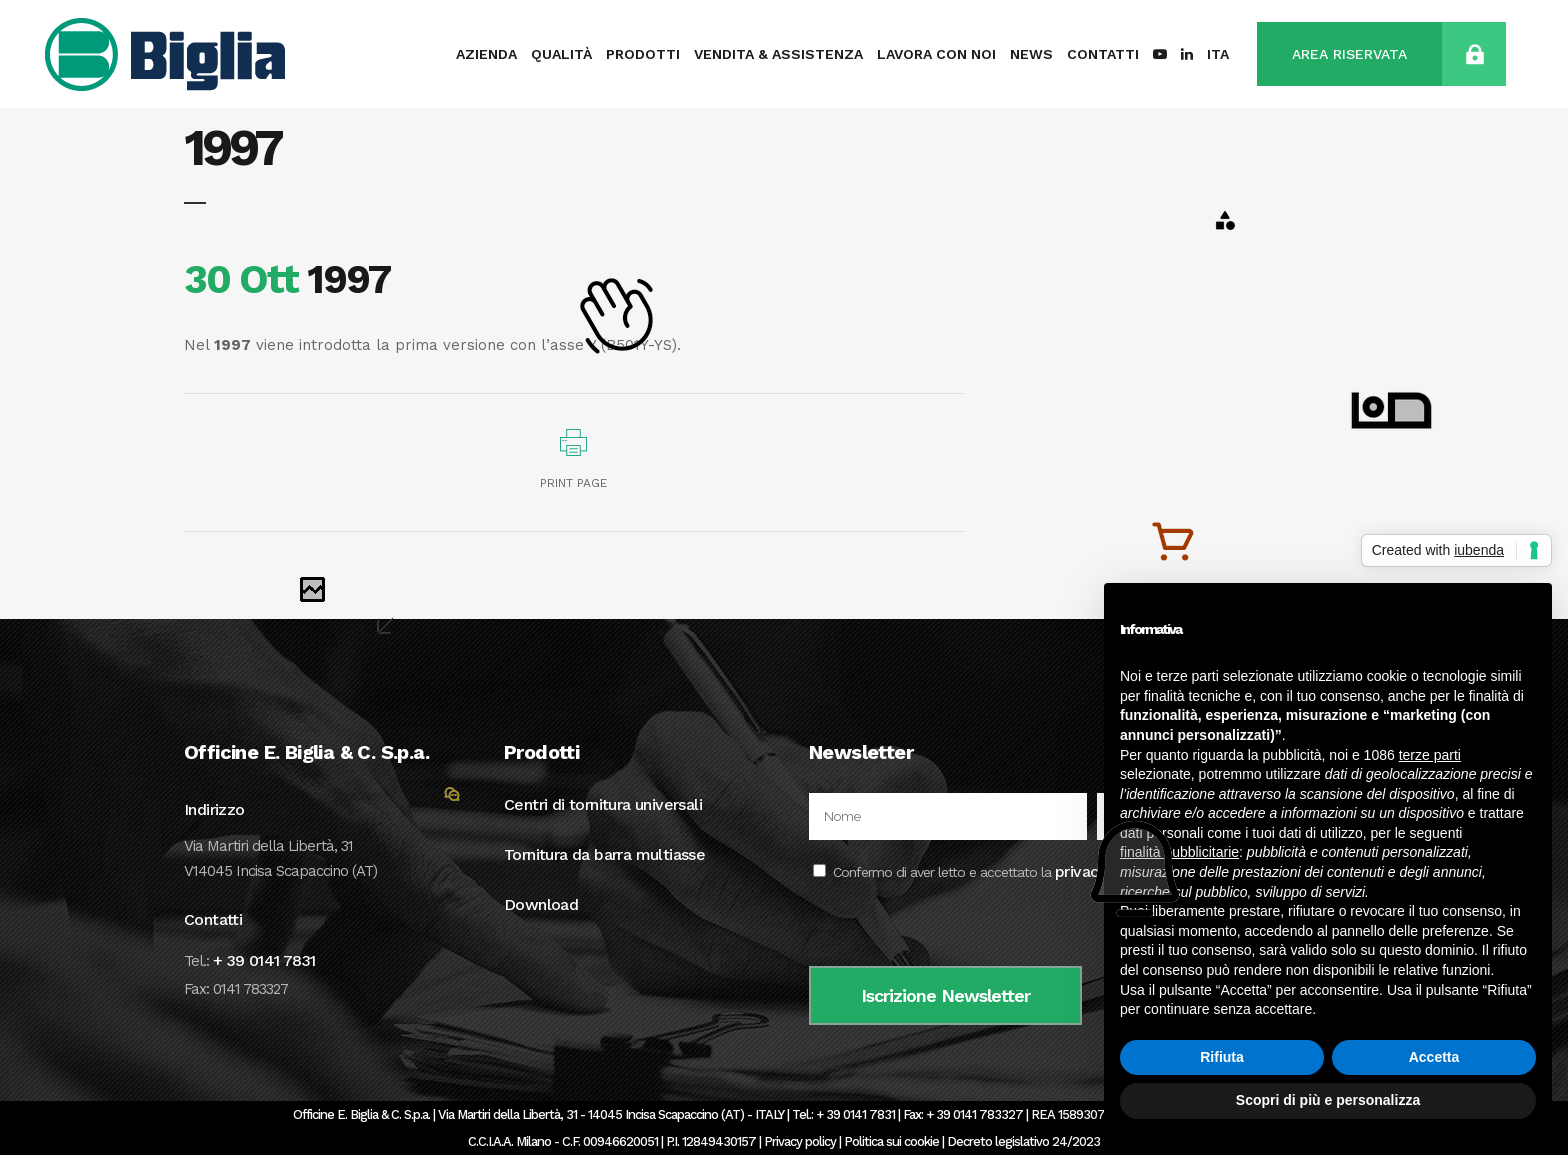 The image size is (1568, 1155). What do you see at coordinates (1225, 220) in the screenshot?
I see `browse or filter by category` at bounding box center [1225, 220].